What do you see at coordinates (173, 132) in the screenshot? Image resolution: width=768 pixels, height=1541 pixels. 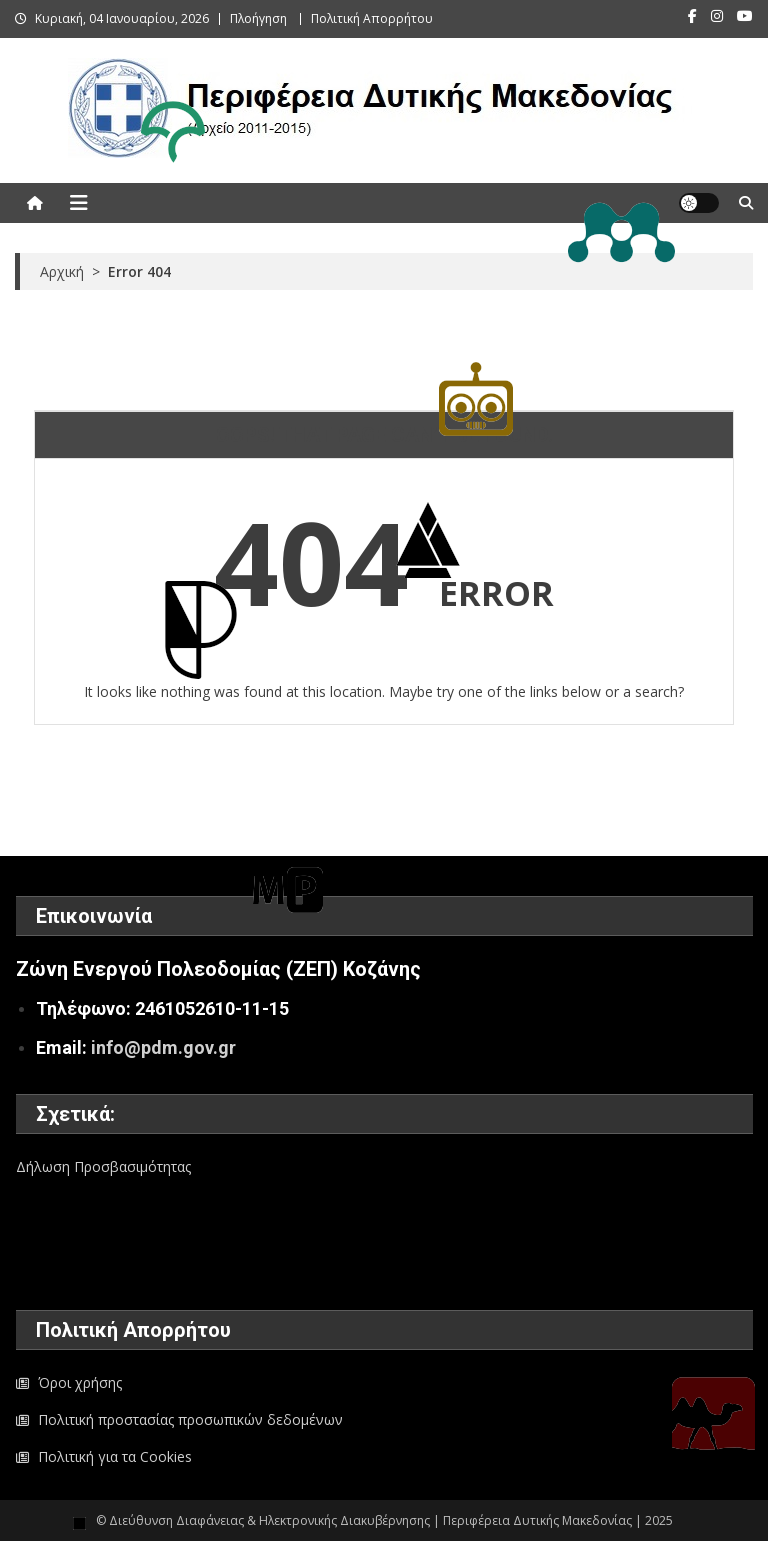 I see `link to Codecov code coverage service` at bounding box center [173, 132].